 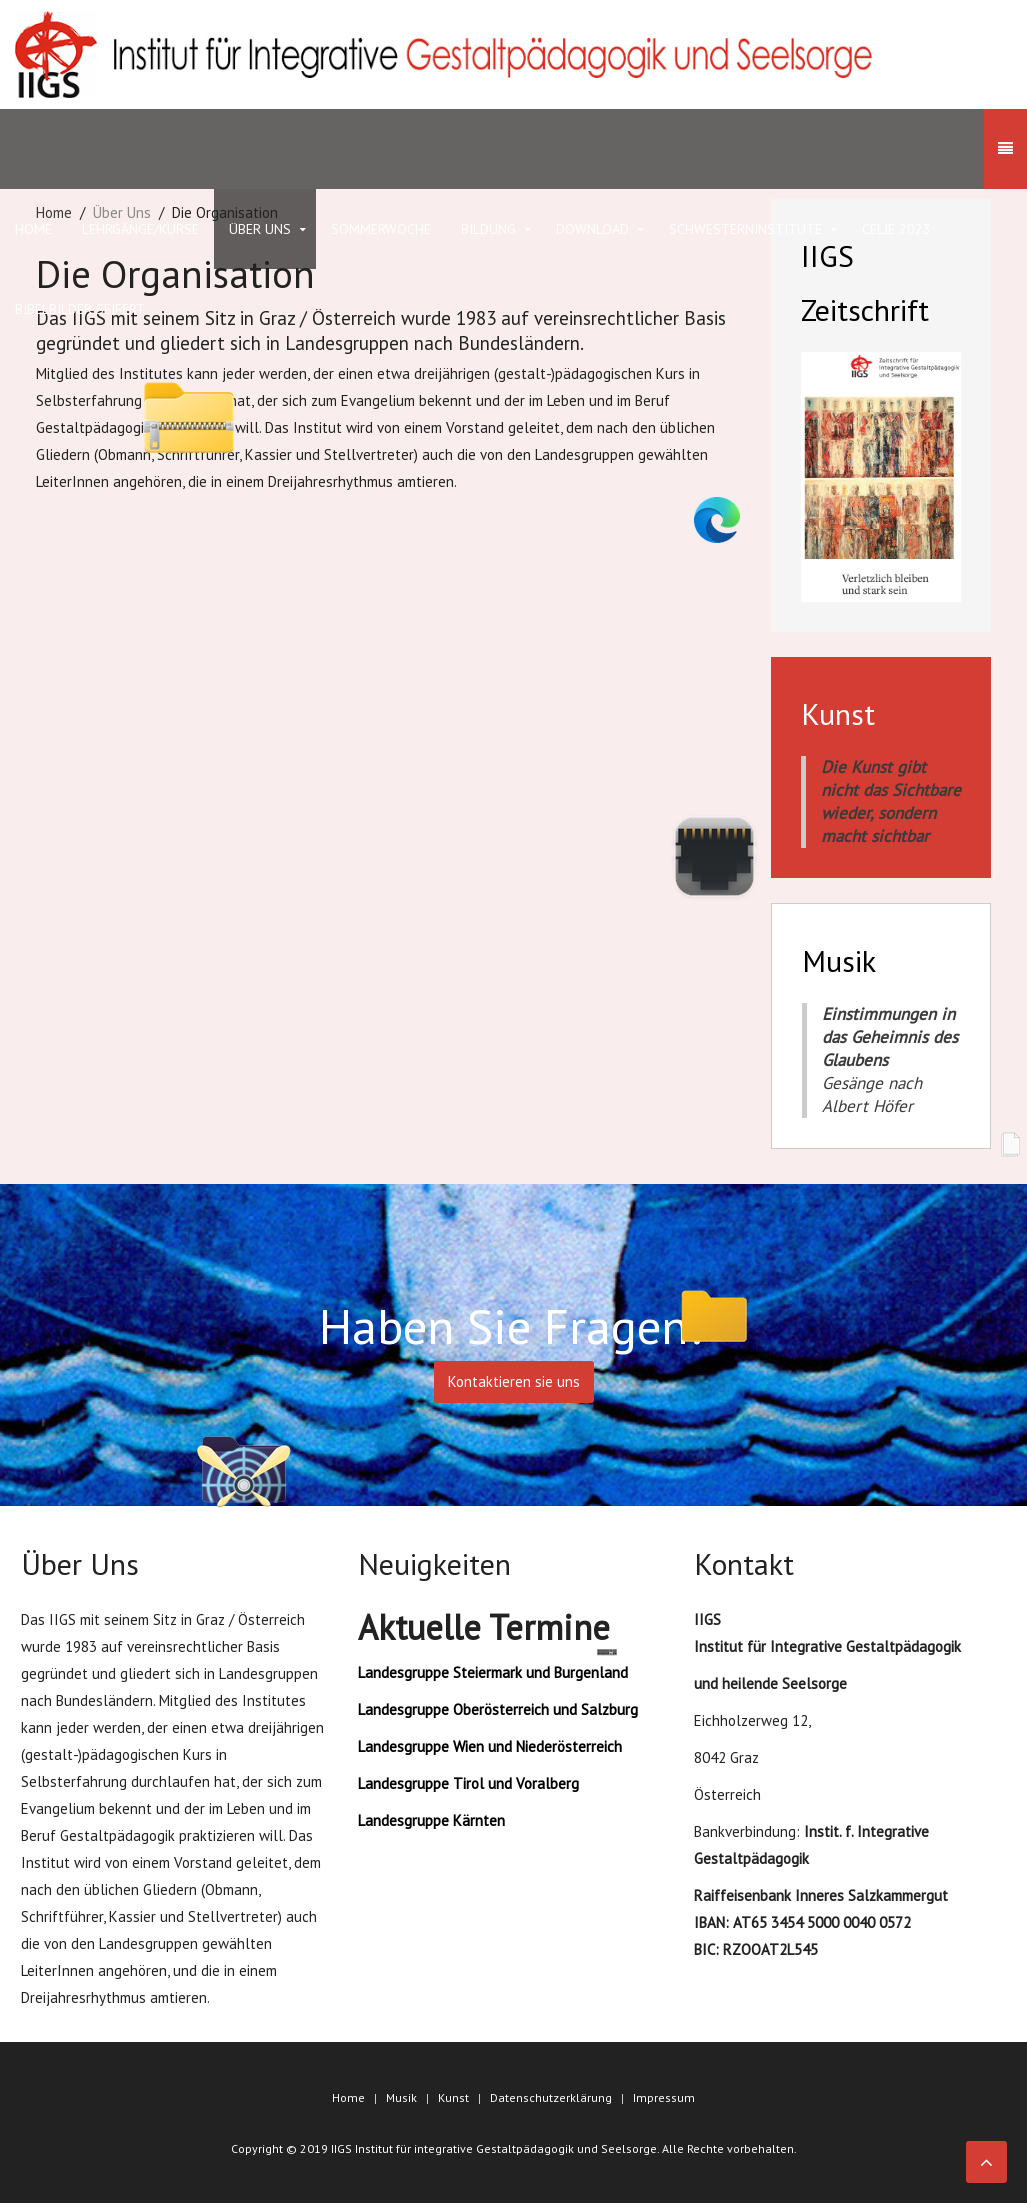 What do you see at coordinates (243, 1471) in the screenshot?
I see `open folder containing pokémon beast ball assets` at bounding box center [243, 1471].